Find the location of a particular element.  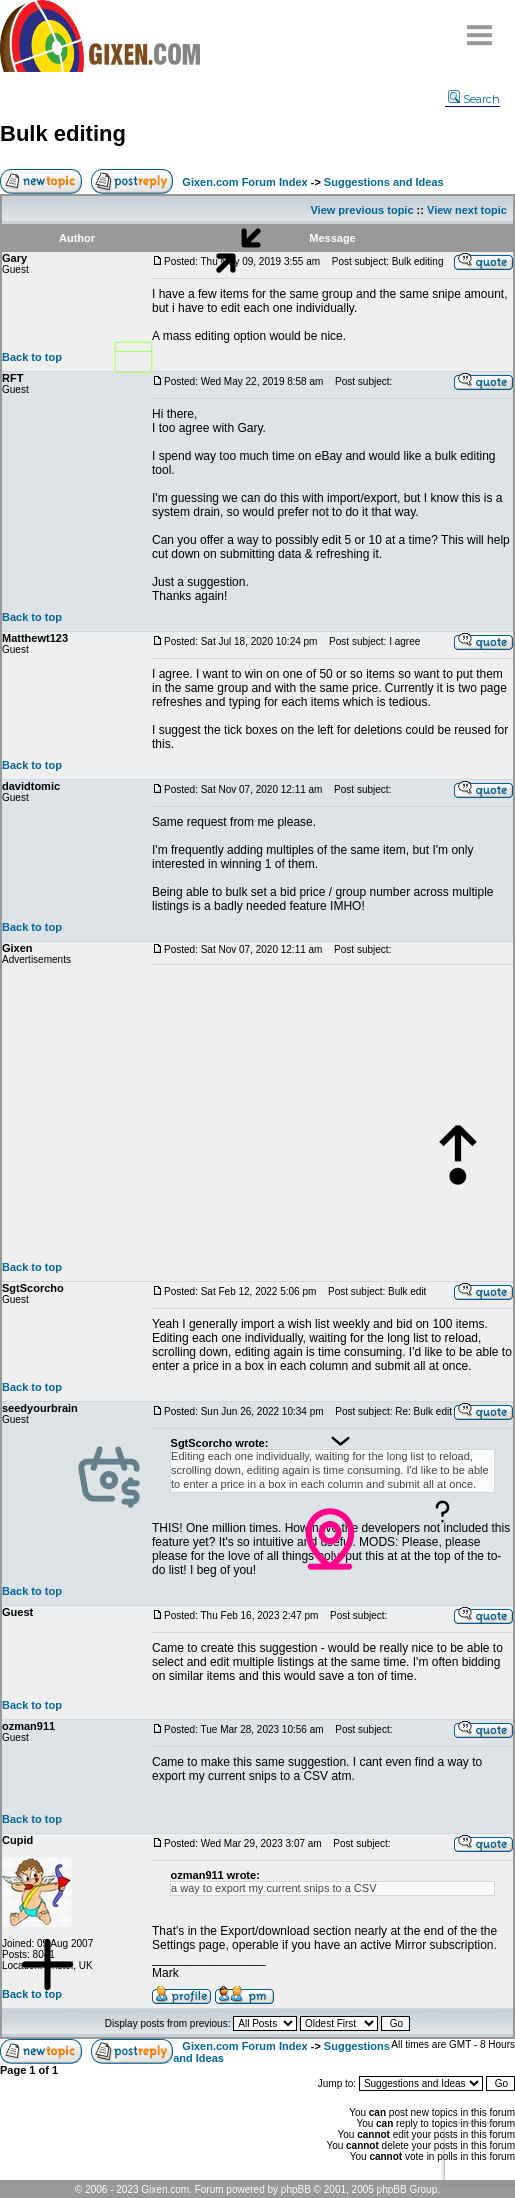

collapse or minimize content is located at coordinates (238, 250).